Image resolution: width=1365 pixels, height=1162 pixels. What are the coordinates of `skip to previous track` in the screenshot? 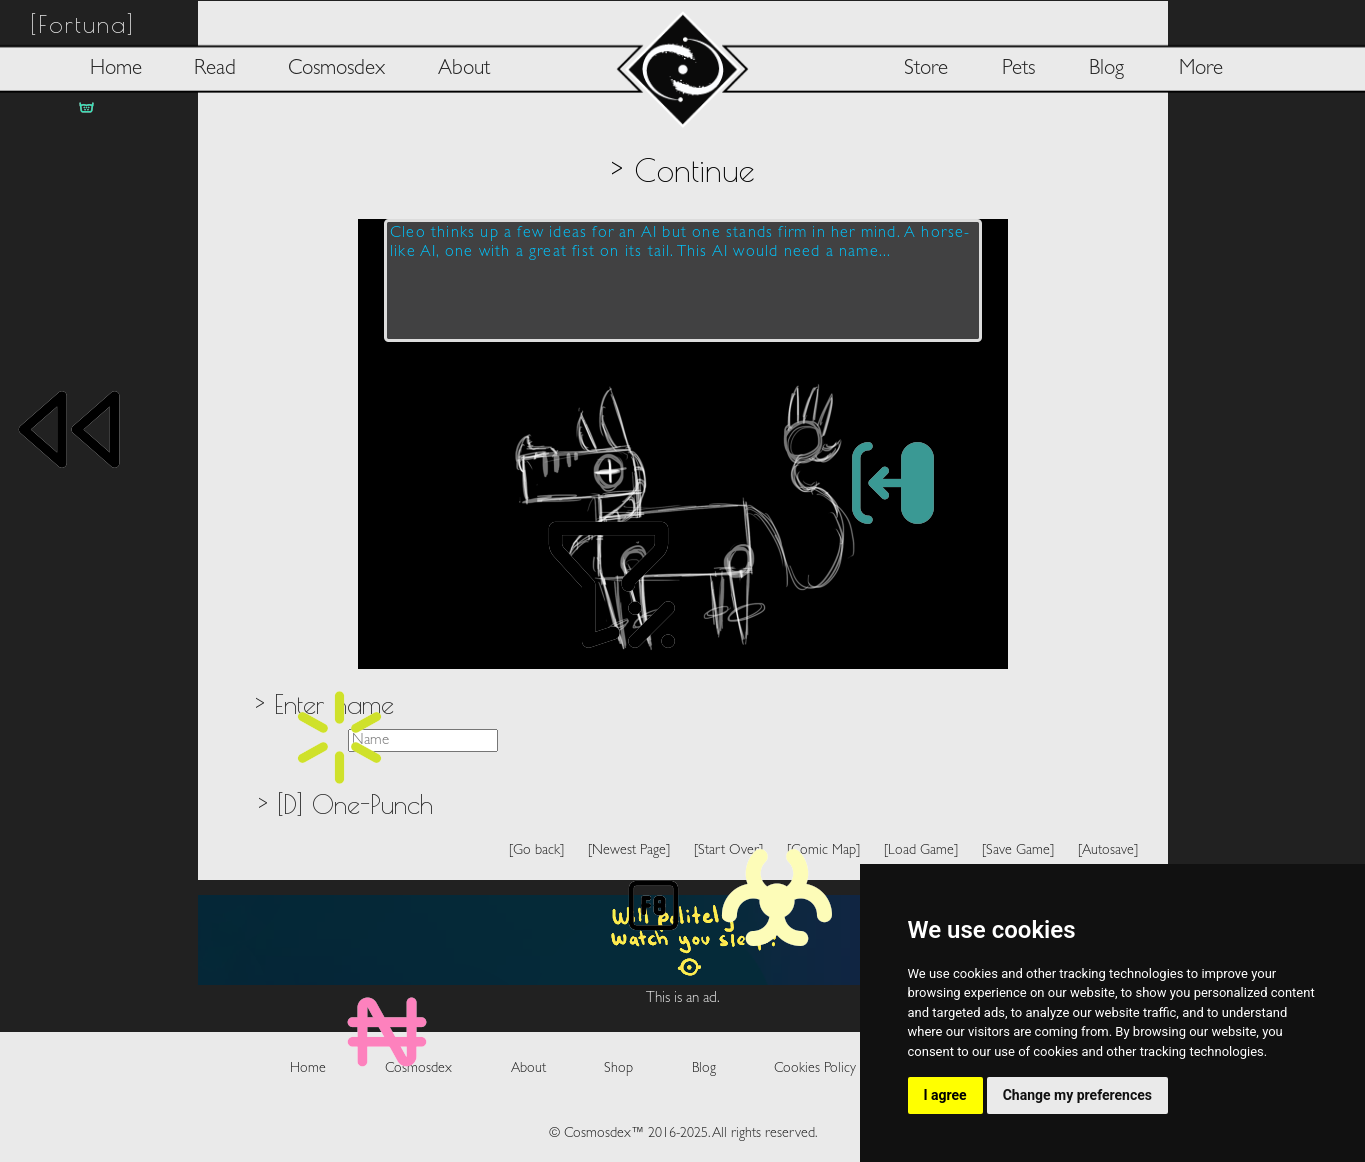 It's located at (71, 429).